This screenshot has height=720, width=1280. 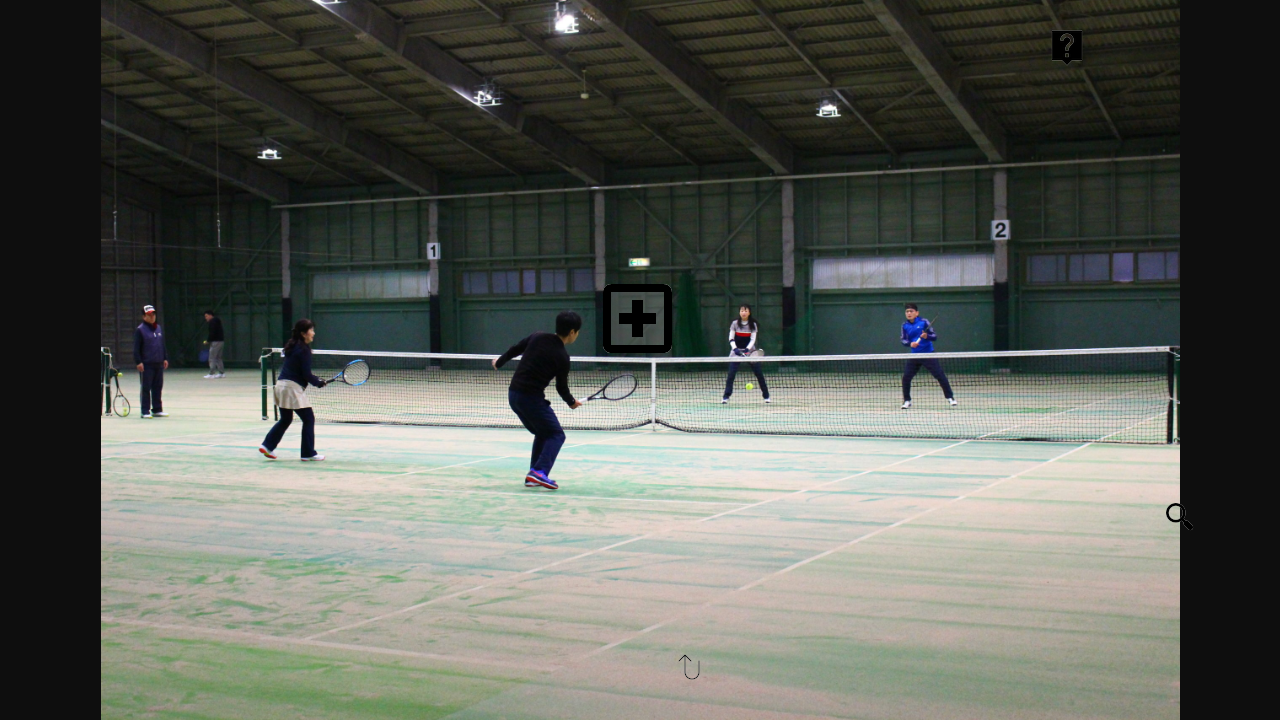 What do you see at coordinates (690, 667) in the screenshot?
I see `go back or return to previous screen` at bounding box center [690, 667].